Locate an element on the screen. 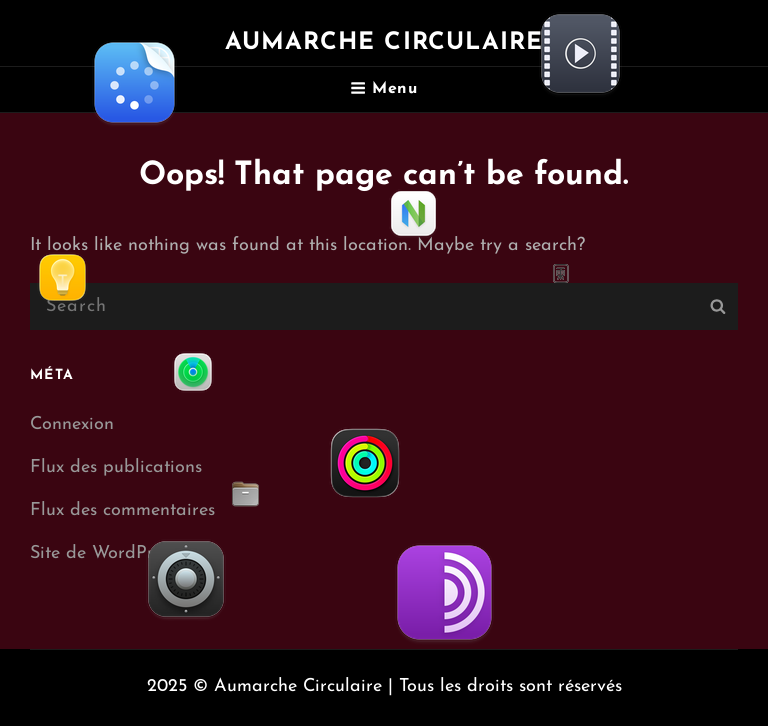 The width and height of the screenshot is (768, 726). open the Fitness app is located at coordinates (365, 463).